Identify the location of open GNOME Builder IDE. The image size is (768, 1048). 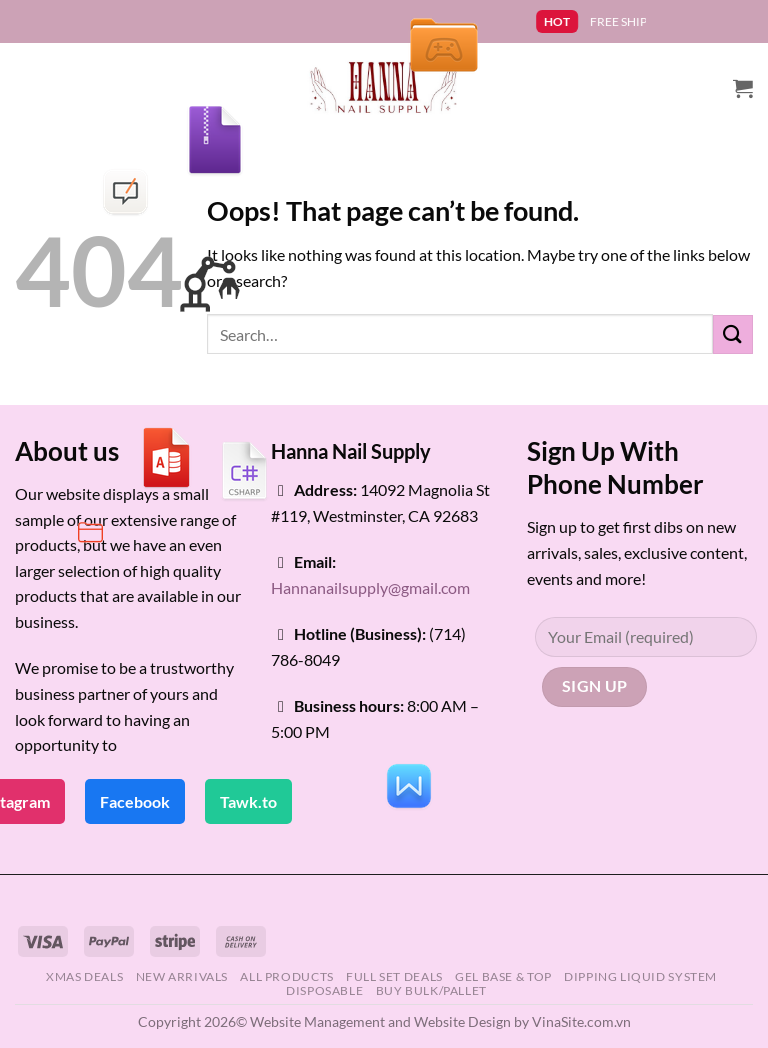
(210, 282).